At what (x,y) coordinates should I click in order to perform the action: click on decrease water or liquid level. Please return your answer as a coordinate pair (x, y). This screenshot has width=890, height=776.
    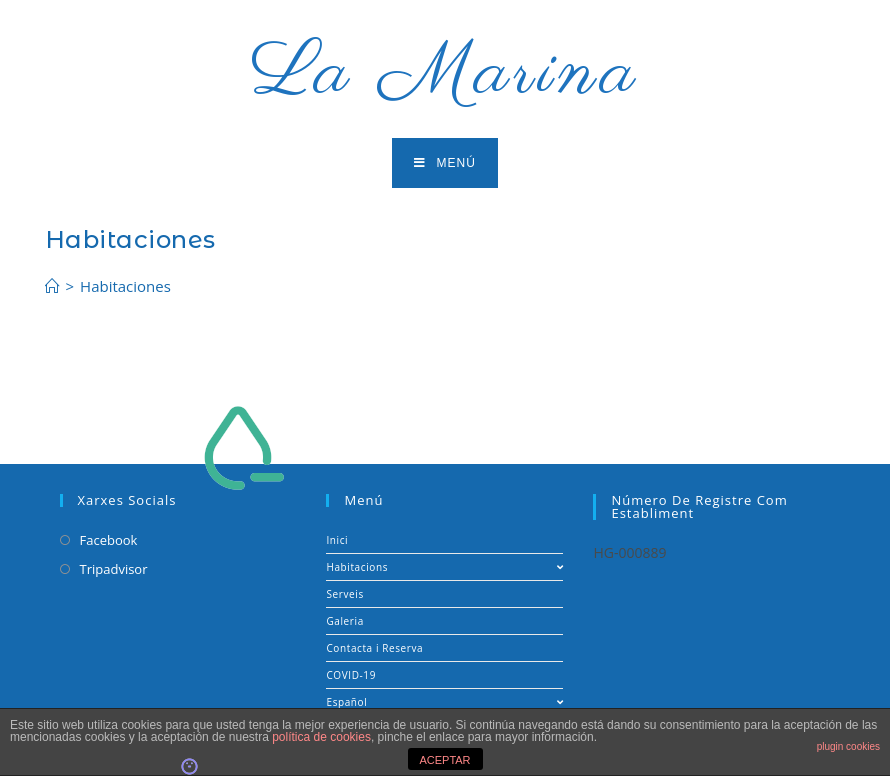
    Looking at the image, I should click on (238, 448).